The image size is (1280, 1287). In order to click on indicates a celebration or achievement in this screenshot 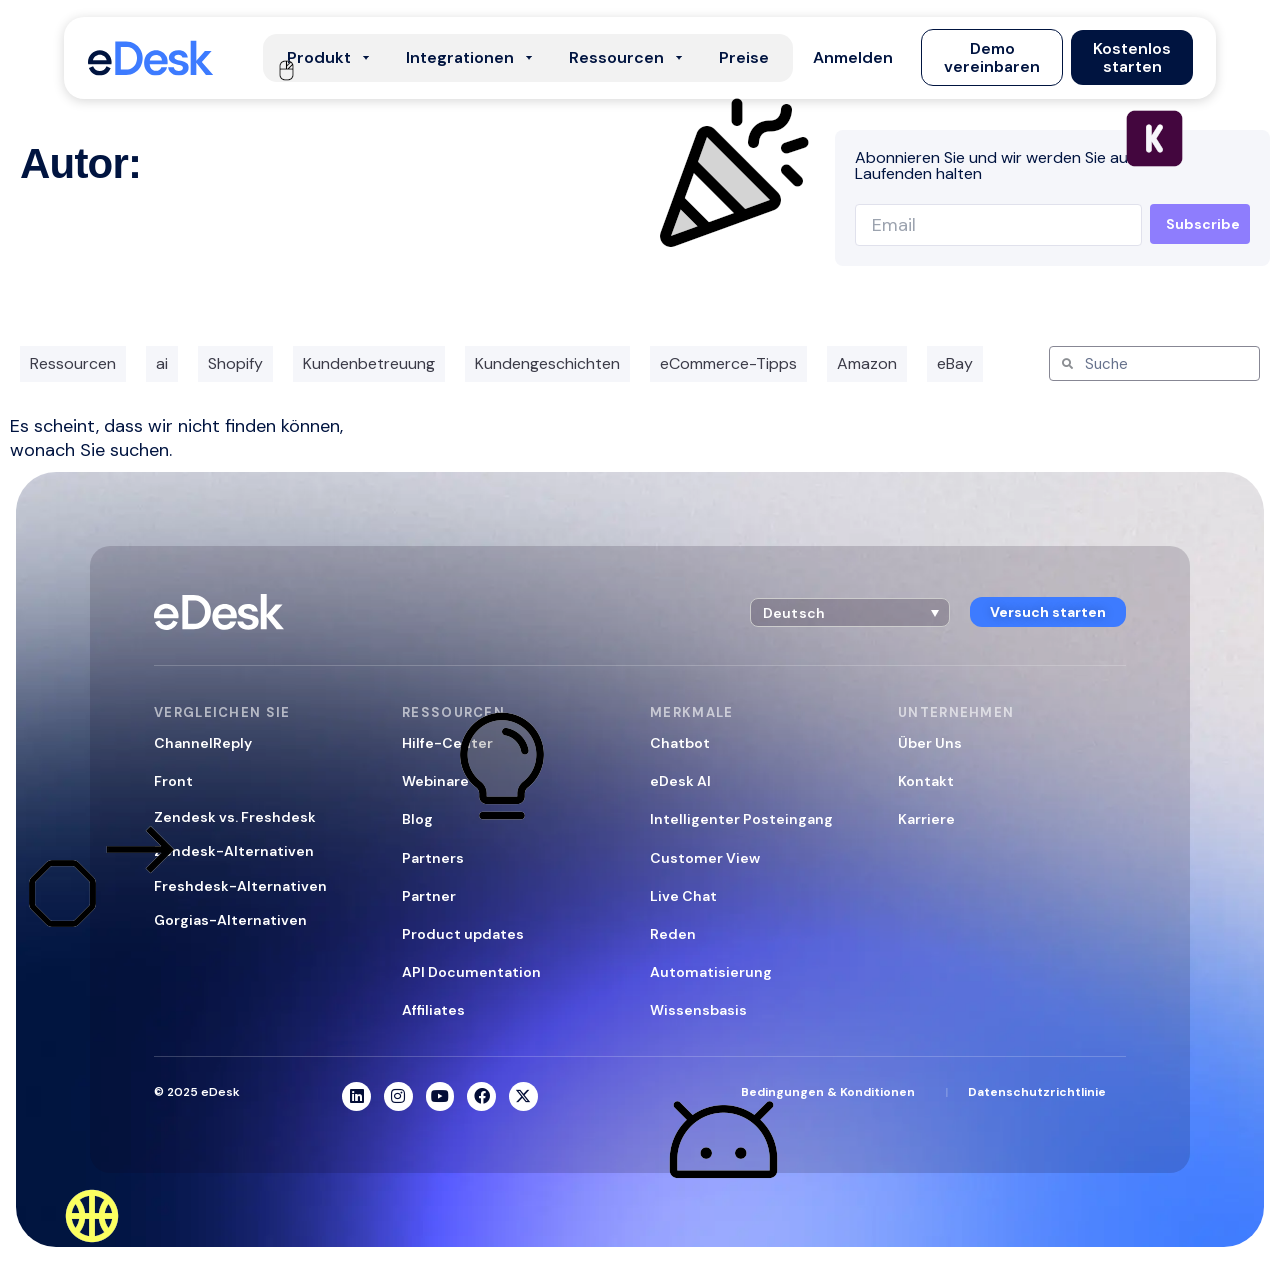, I will do `click(726, 181)`.